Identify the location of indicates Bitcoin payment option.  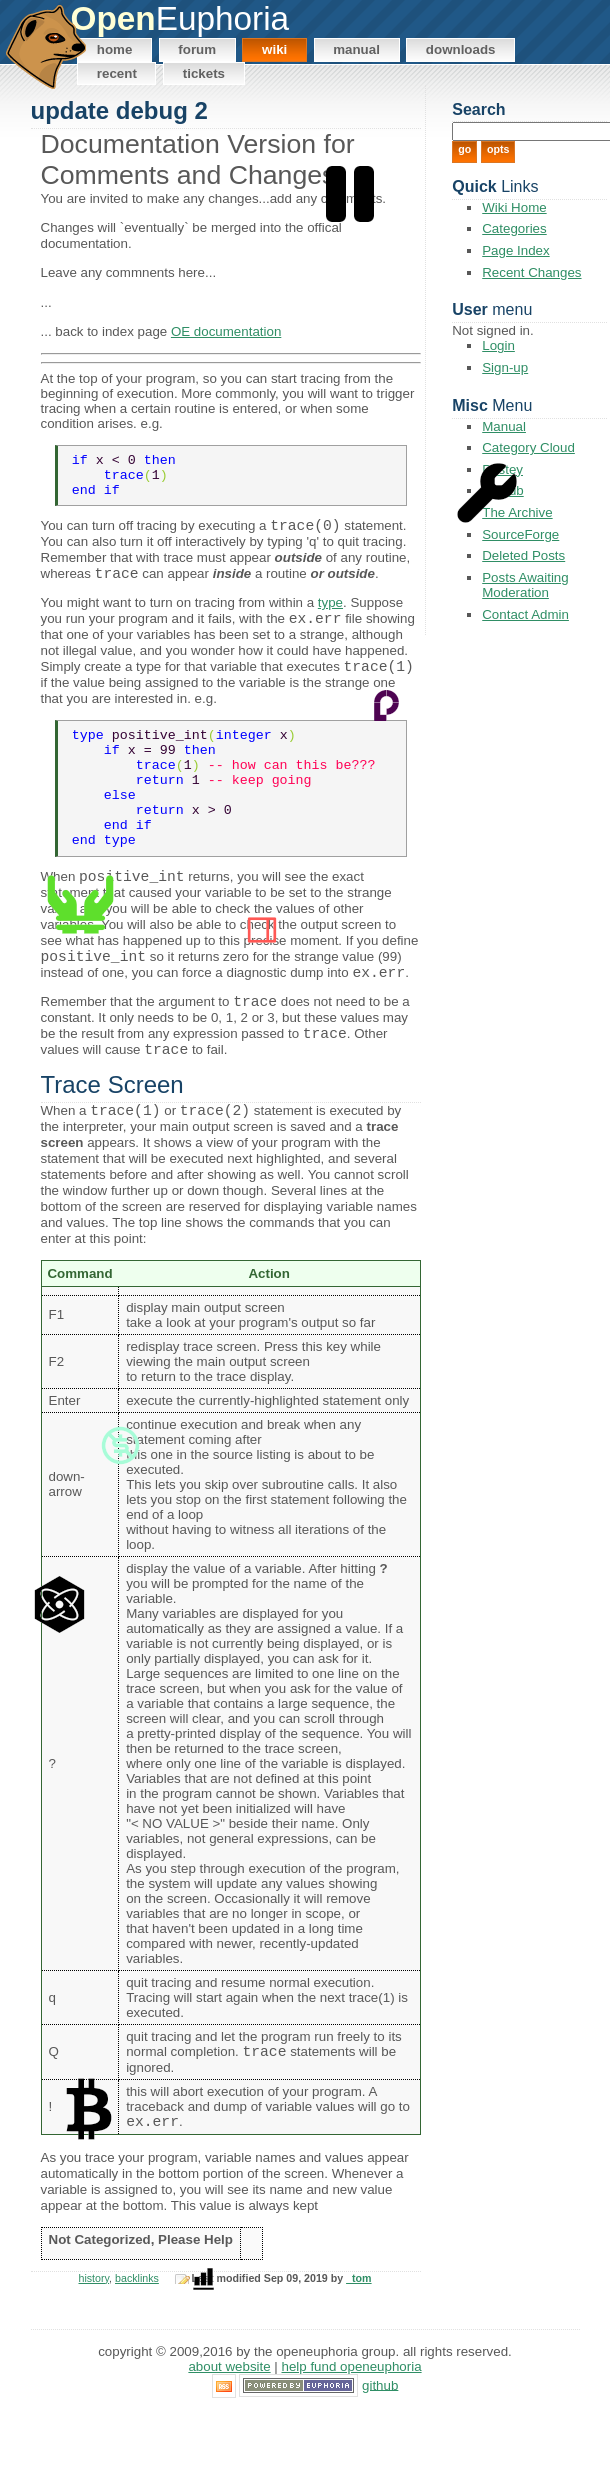
(89, 2109).